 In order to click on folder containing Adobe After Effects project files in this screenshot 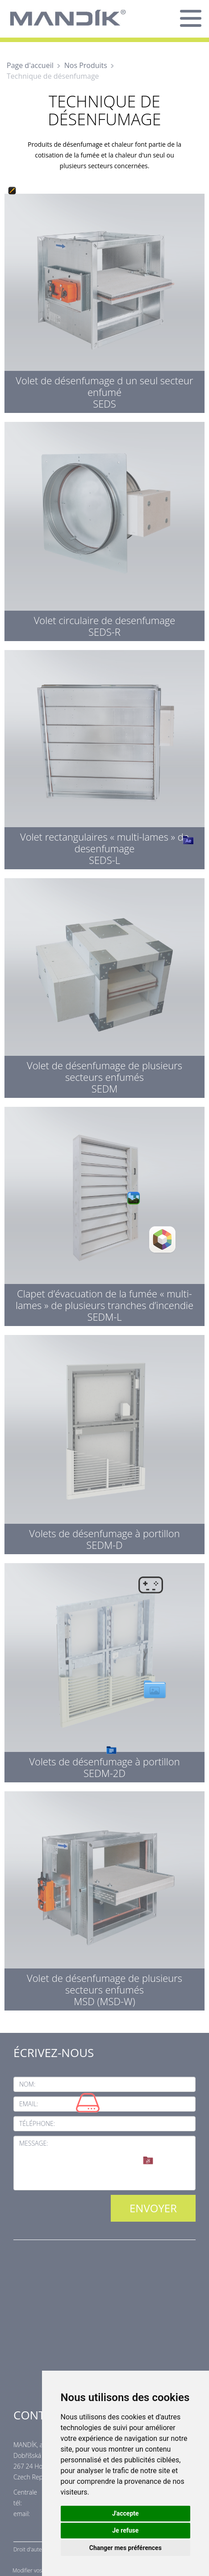, I will do `click(188, 840)`.